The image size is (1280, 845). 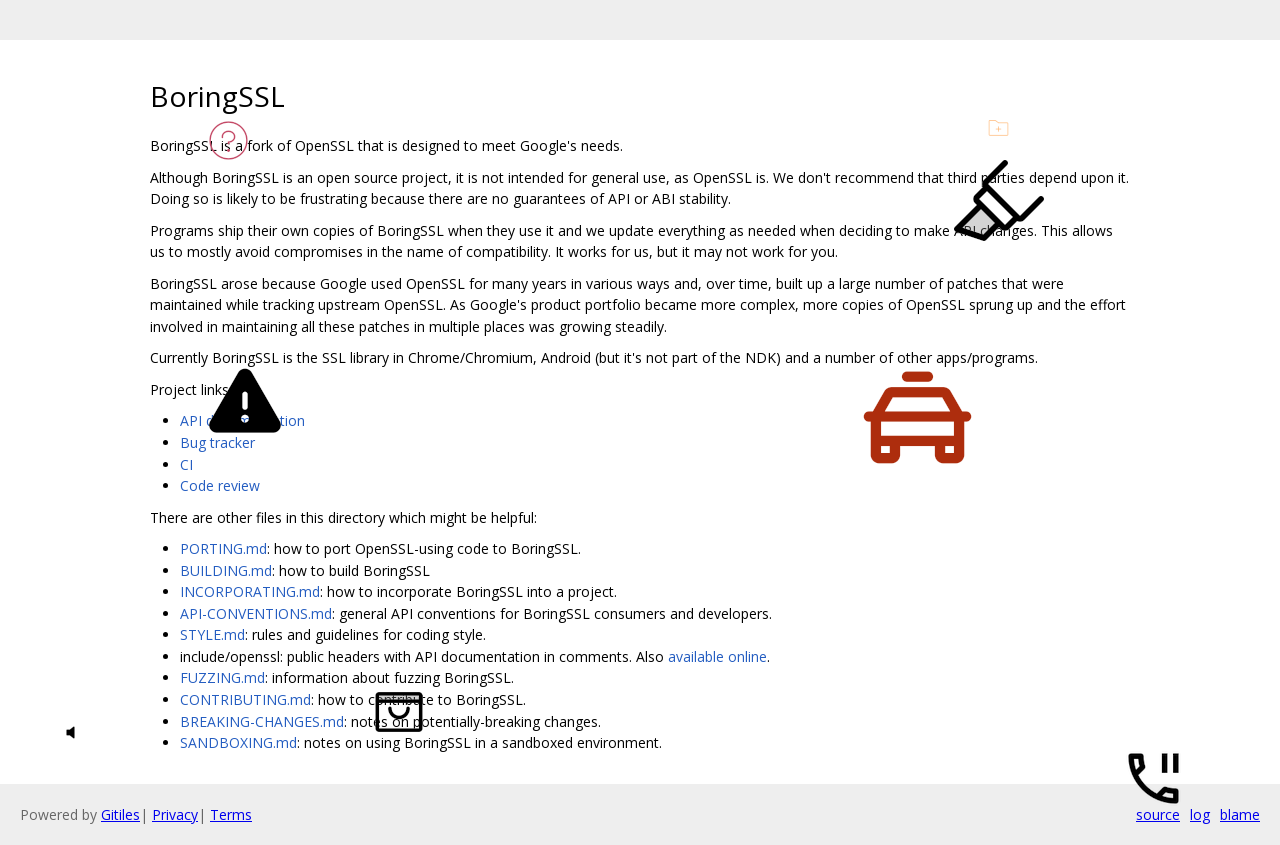 What do you see at coordinates (917, 423) in the screenshot?
I see `report an emergency or contact police` at bounding box center [917, 423].